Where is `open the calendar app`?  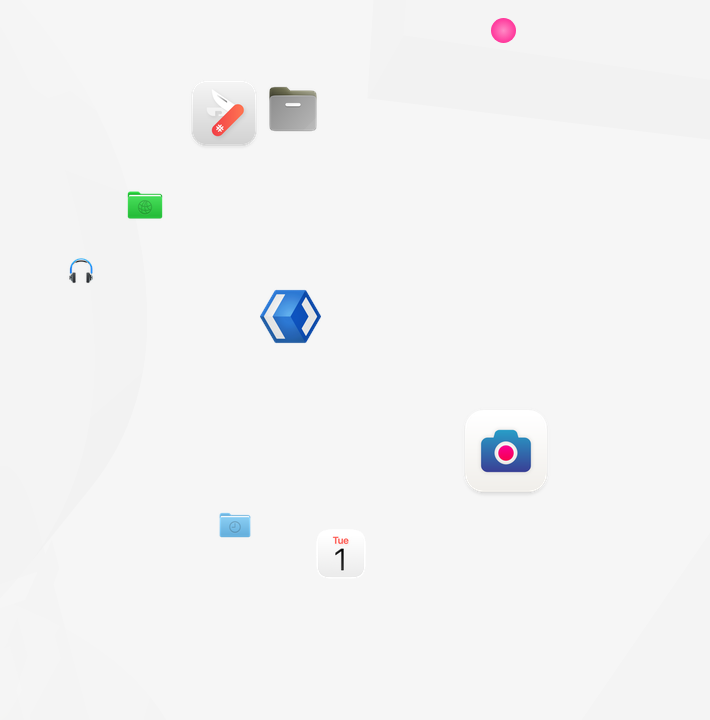
open the calendar app is located at coordinates (341, 554).